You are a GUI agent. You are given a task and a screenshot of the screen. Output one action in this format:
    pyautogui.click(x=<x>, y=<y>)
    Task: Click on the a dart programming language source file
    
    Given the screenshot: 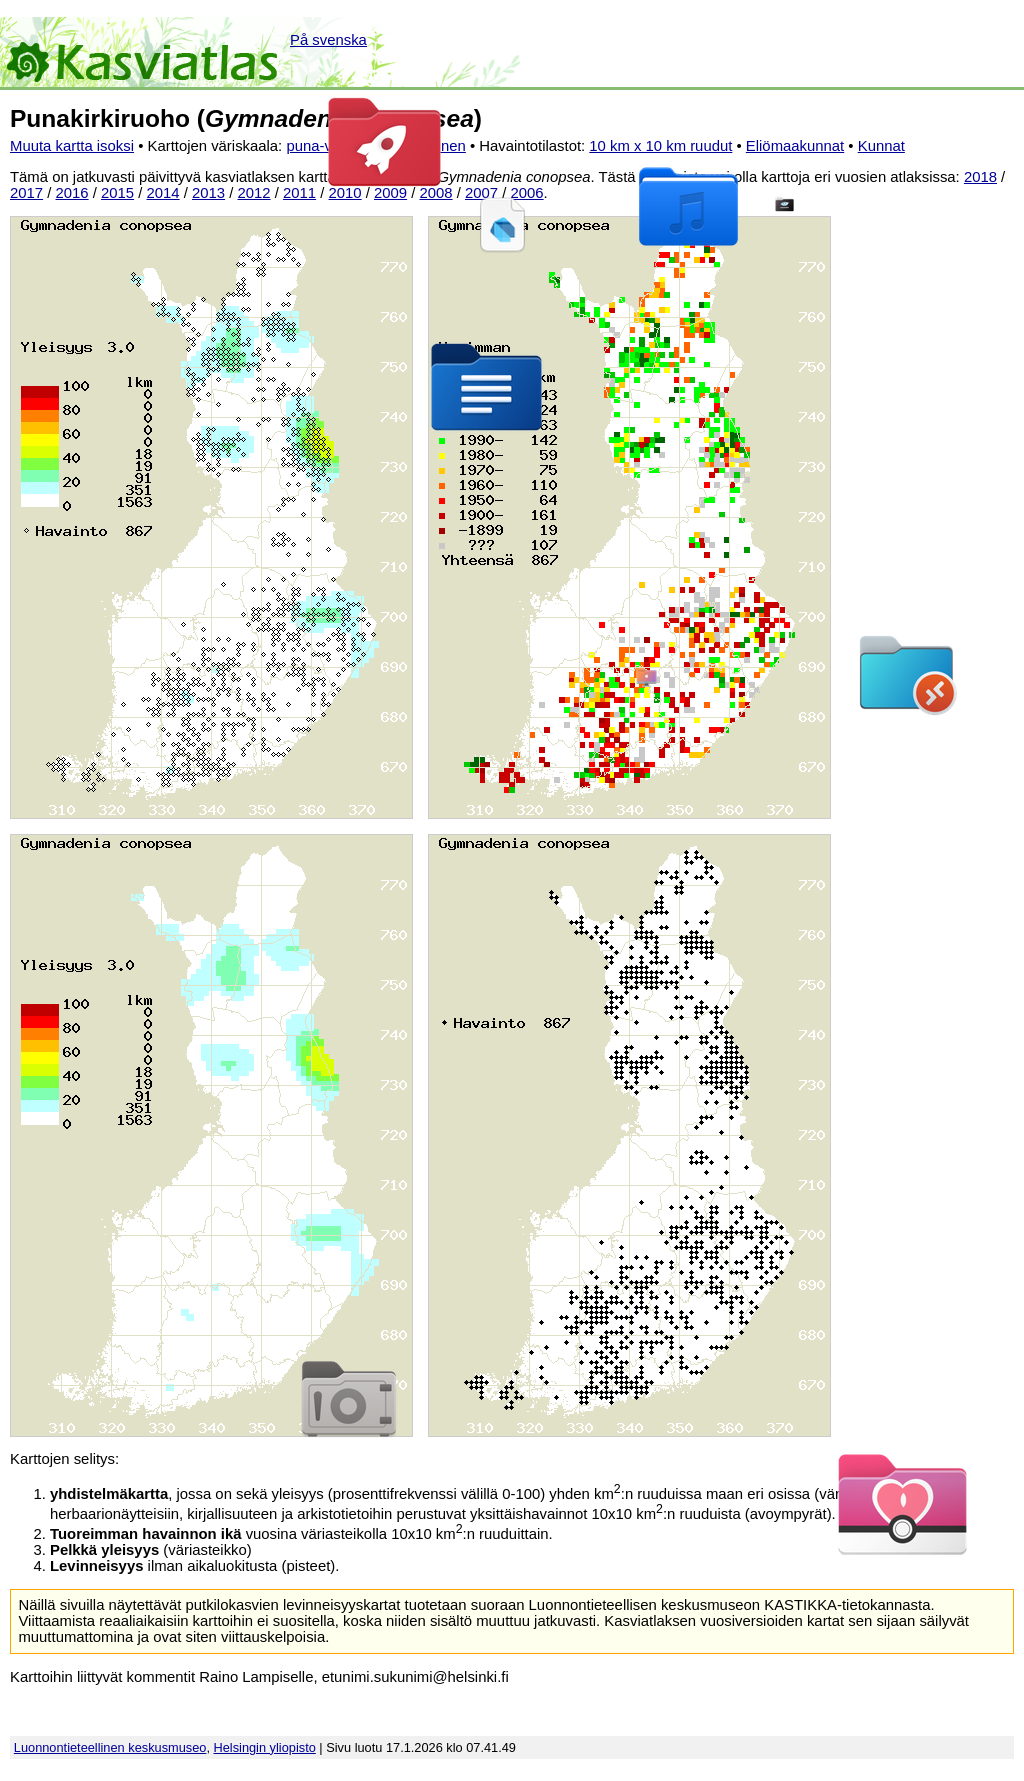 What is the action you would take?
    pyautogui.click(x=502, y=224)
    